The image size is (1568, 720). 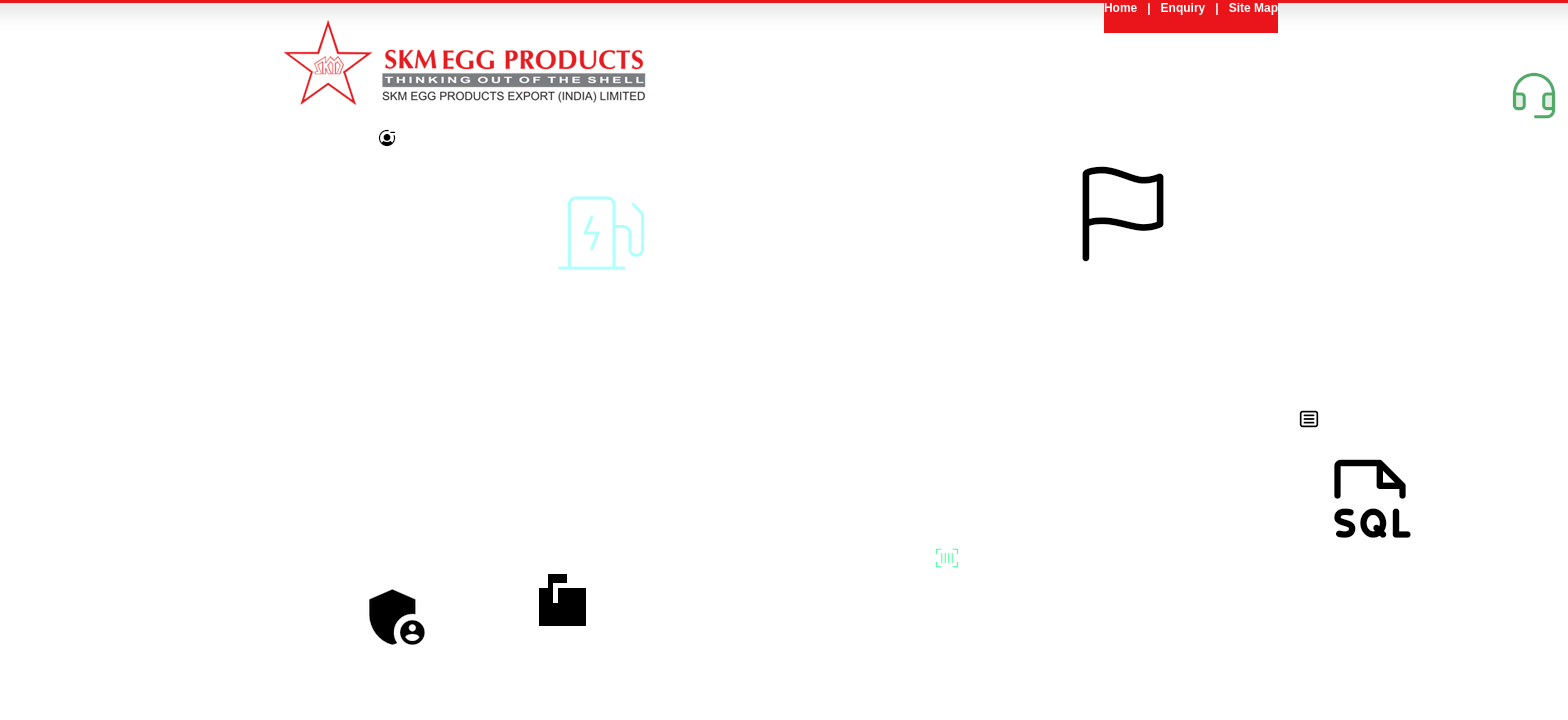 I want to click on scan a barcode, so click(x=947, y=558).